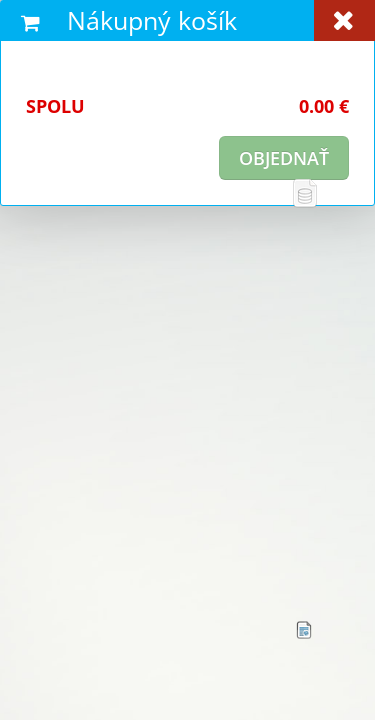 This screenshot has width=375, height=720. Describe the element at coordinates (304, 630) in the screenshot. I see `open a web template document file` at that location.